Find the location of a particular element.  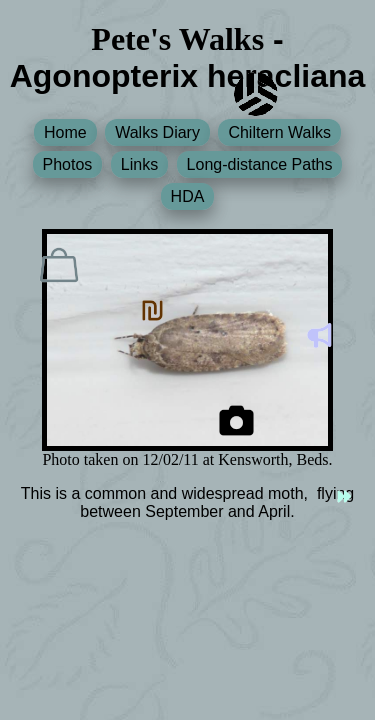

skip to the next track is located at coordinates (343, 496).